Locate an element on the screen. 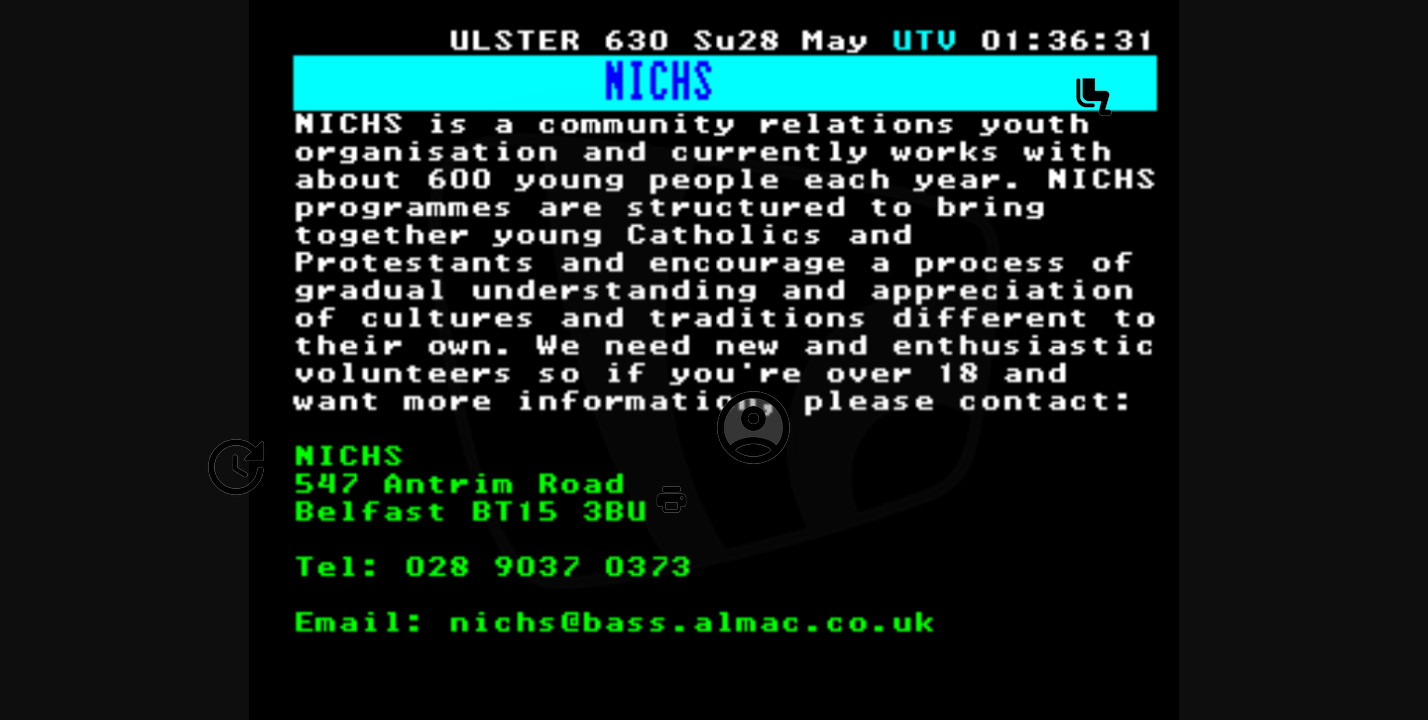 The image size is (1428, 720). print this document is located at coordinates (671, 499).